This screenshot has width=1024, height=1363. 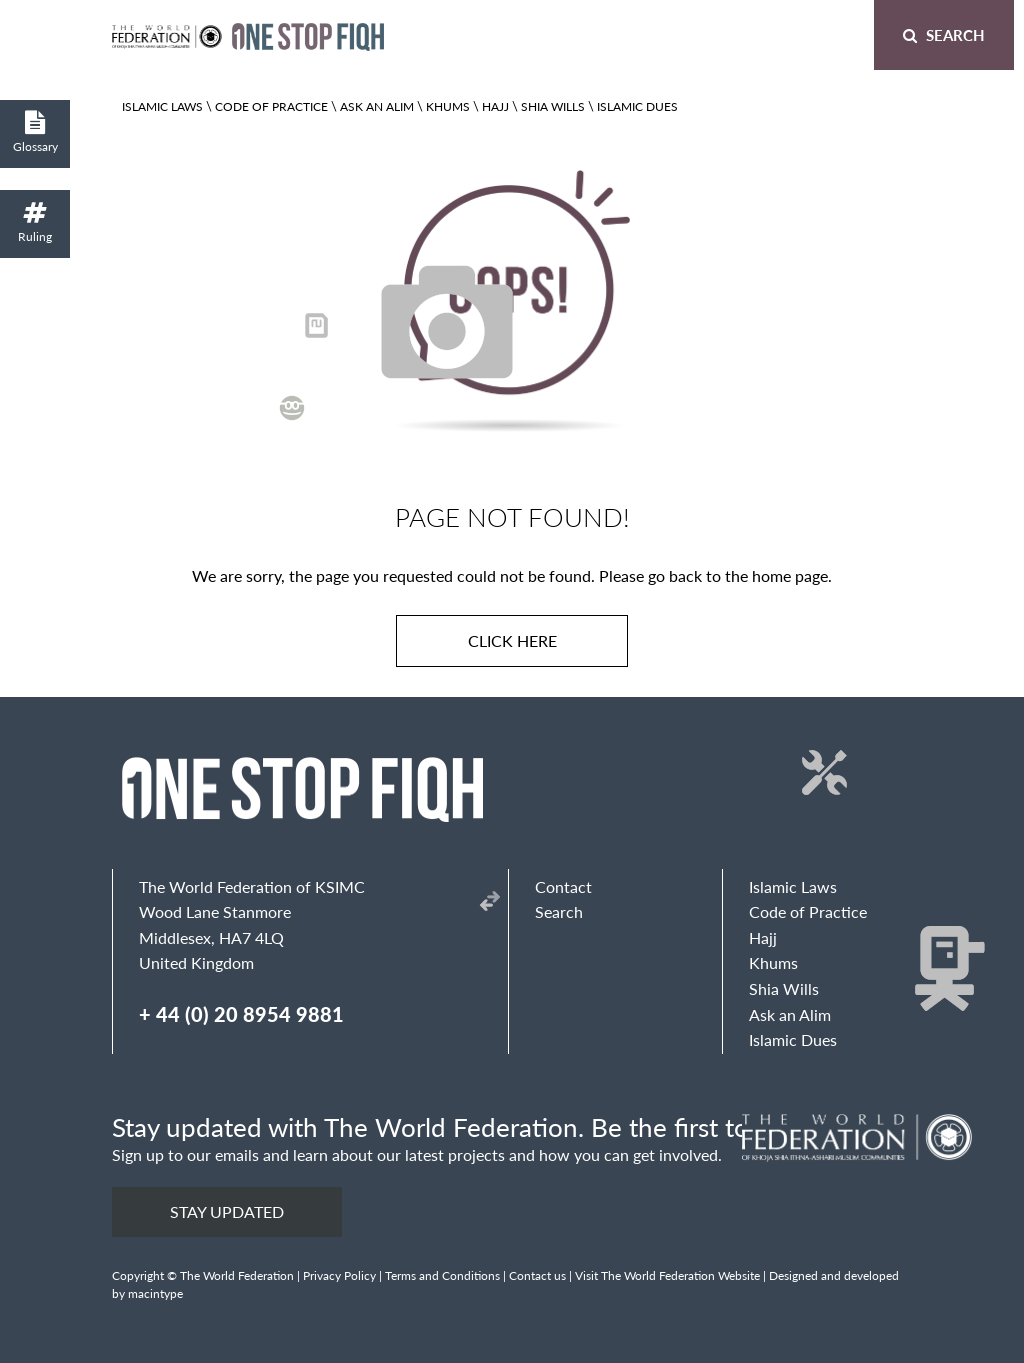 What do you see at coordinates (315, 325) in the screenshot?
I see `access flash media or USB storage device` at bounding box center [315, 325].